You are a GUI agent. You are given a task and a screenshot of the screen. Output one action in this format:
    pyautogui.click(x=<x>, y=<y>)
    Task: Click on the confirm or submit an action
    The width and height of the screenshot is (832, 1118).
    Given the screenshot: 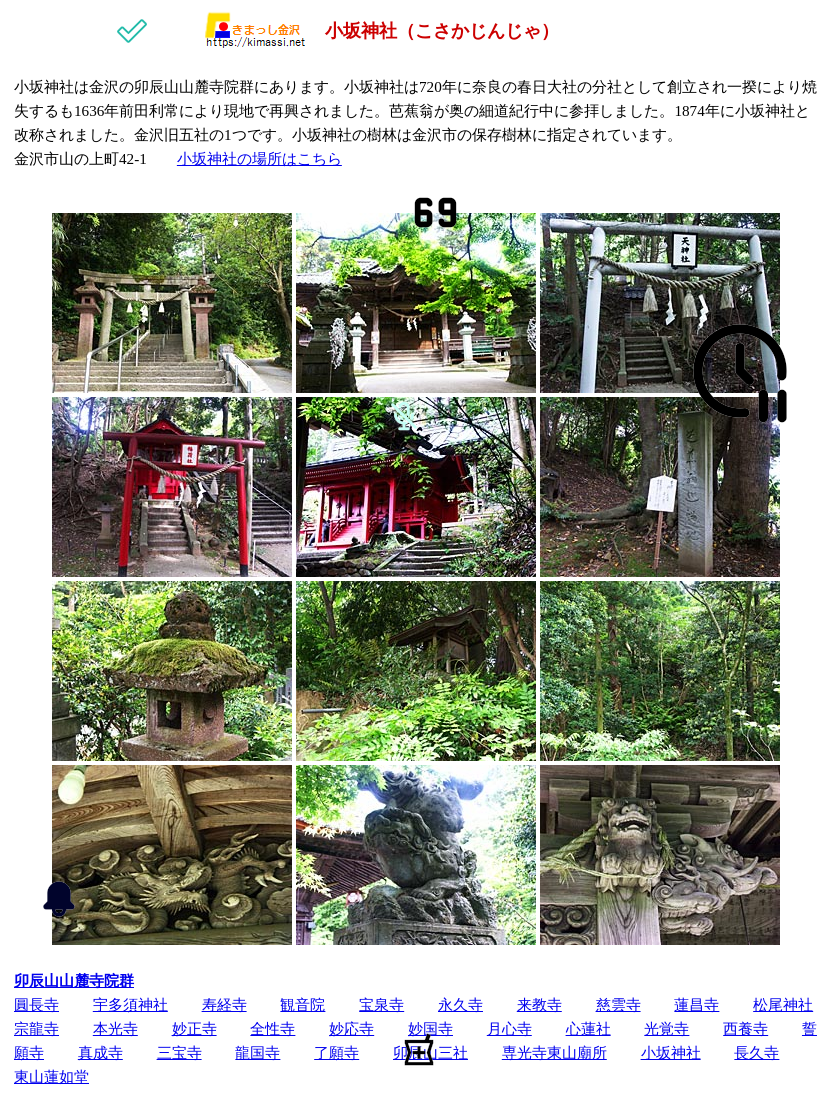 What is the action you would take?
    pyautogui.click(x=131, y=30)
    